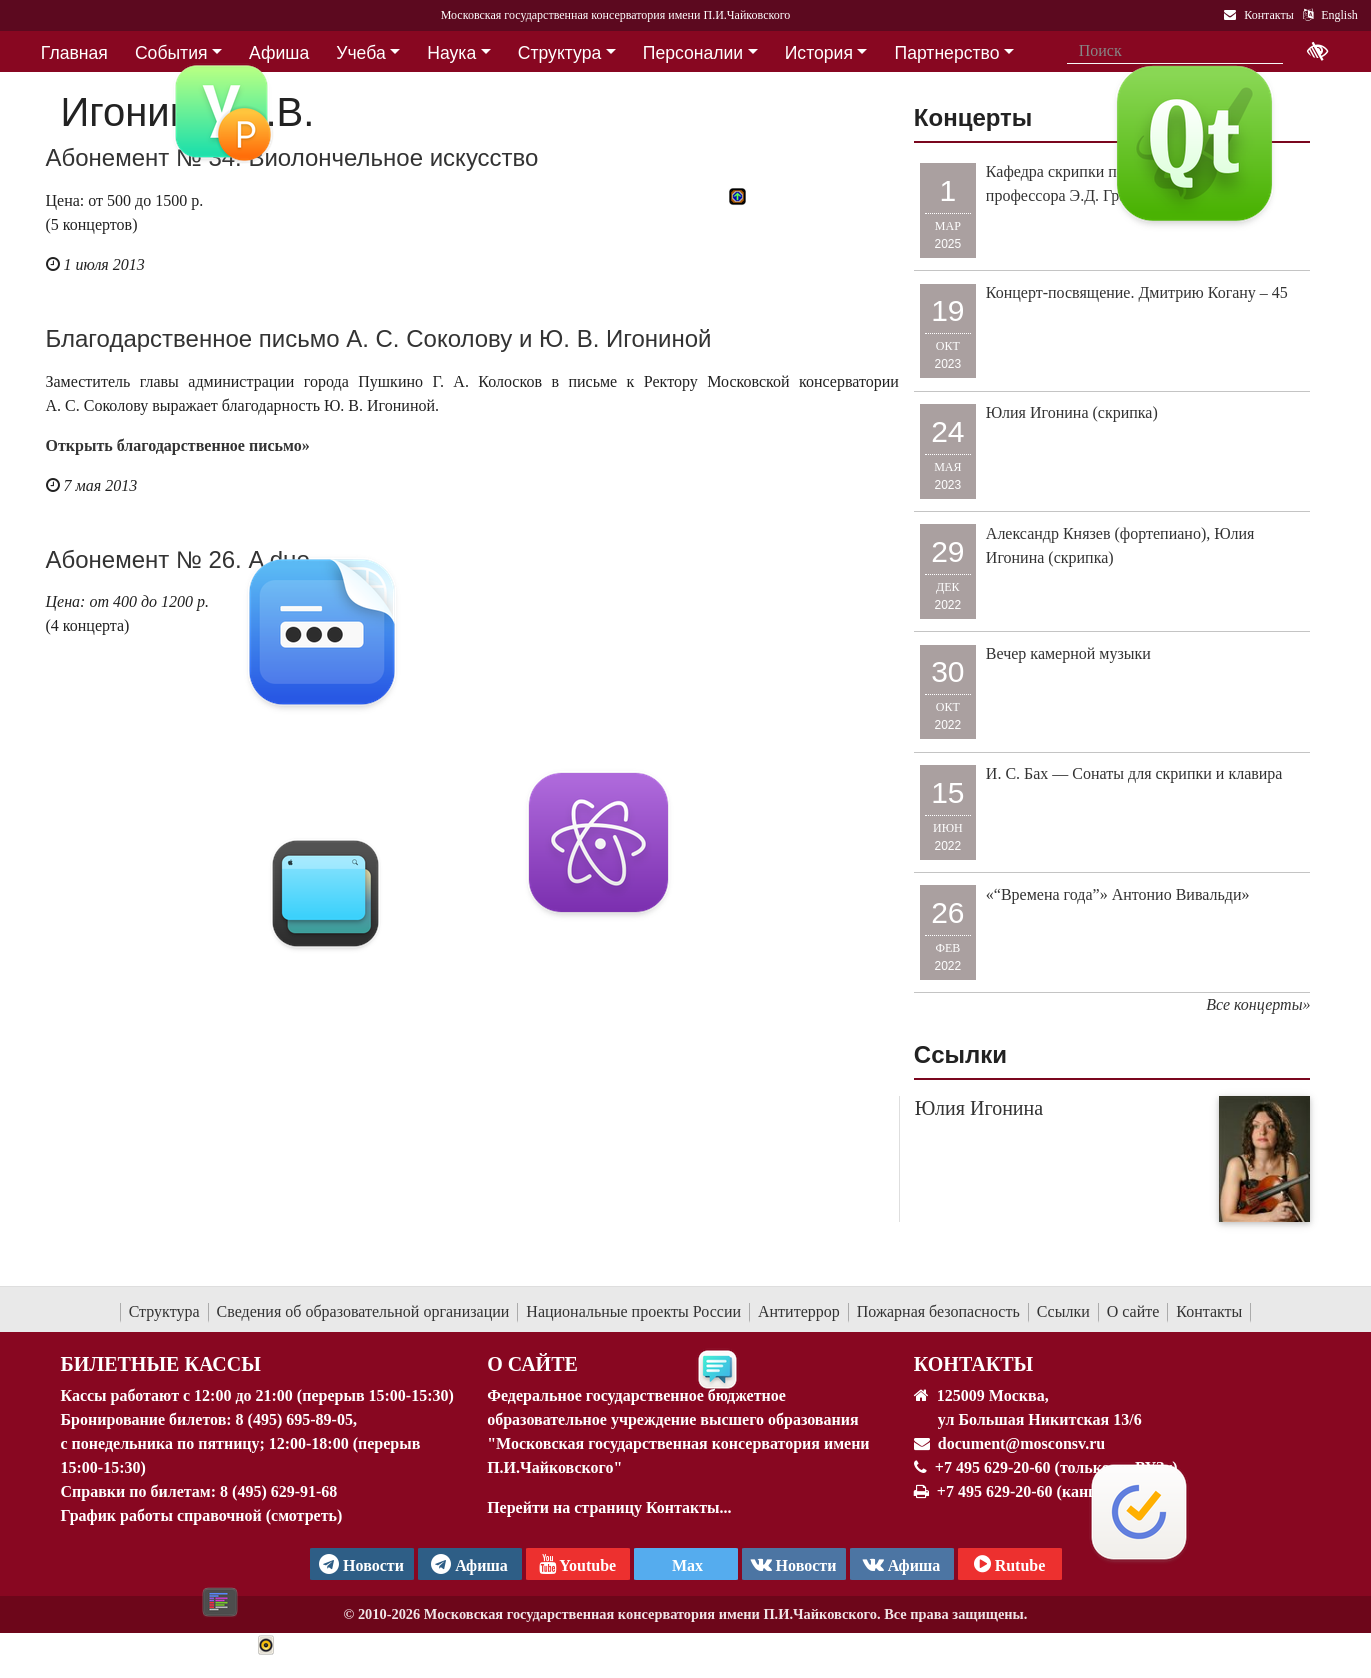  Describe the element at coordinates (322, 632) in the screenshot. I see `open login or authentication app` at that location.